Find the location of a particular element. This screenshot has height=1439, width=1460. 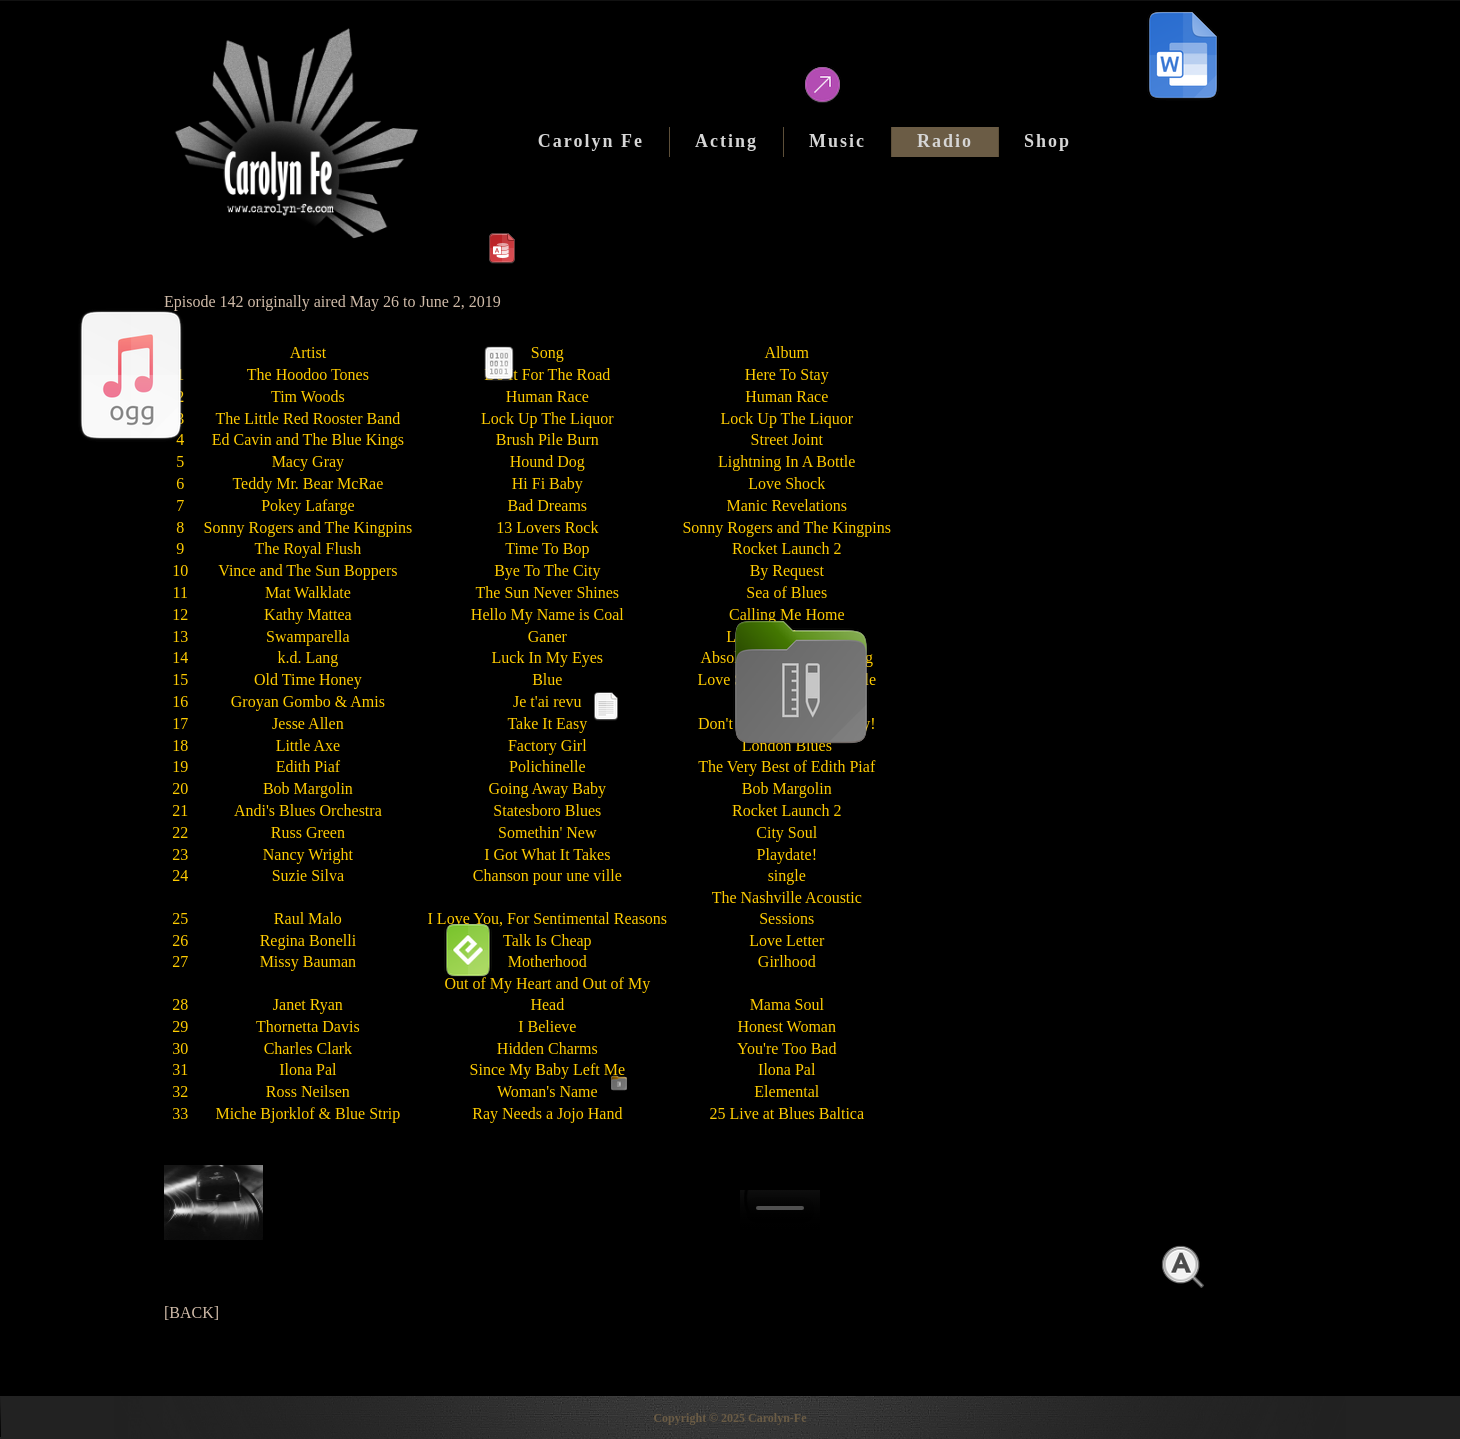

executable or downloadable windows file is located at coordinates (499, 363).